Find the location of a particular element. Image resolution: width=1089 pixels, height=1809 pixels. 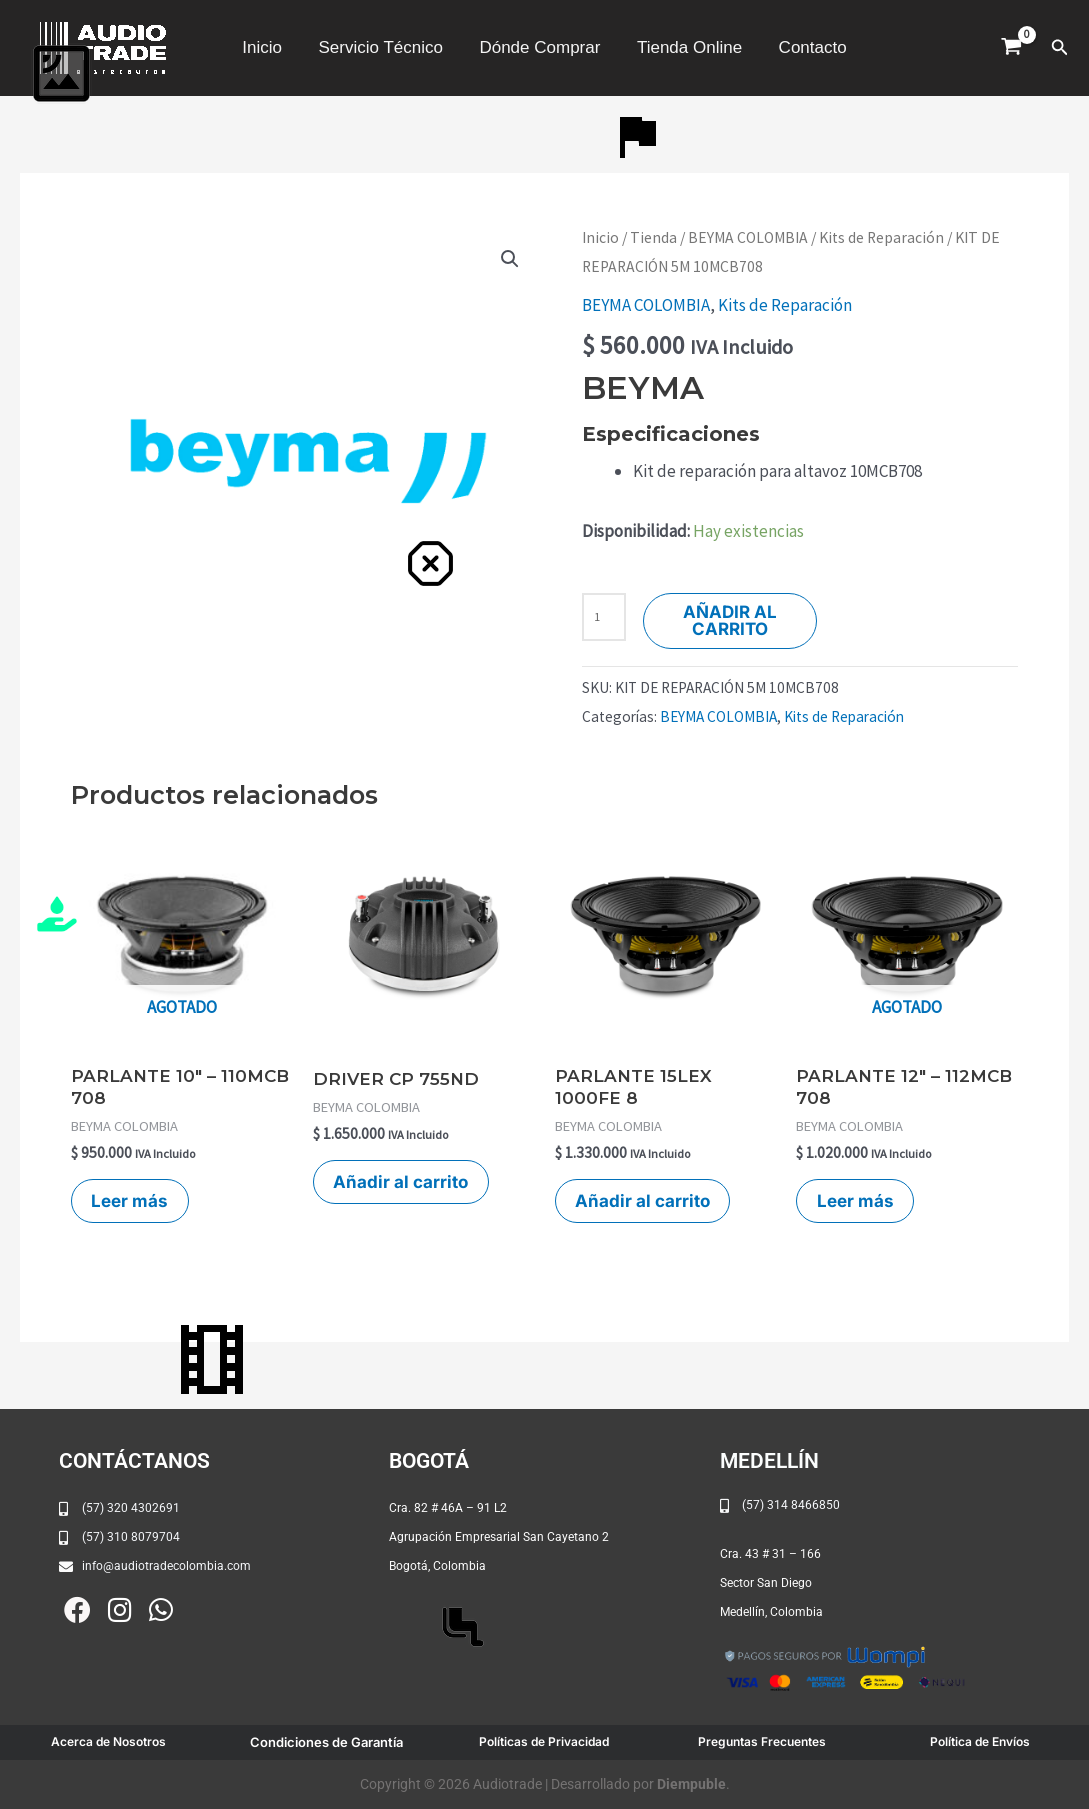

switch to satellite map view is located at coordinates (61, 73).